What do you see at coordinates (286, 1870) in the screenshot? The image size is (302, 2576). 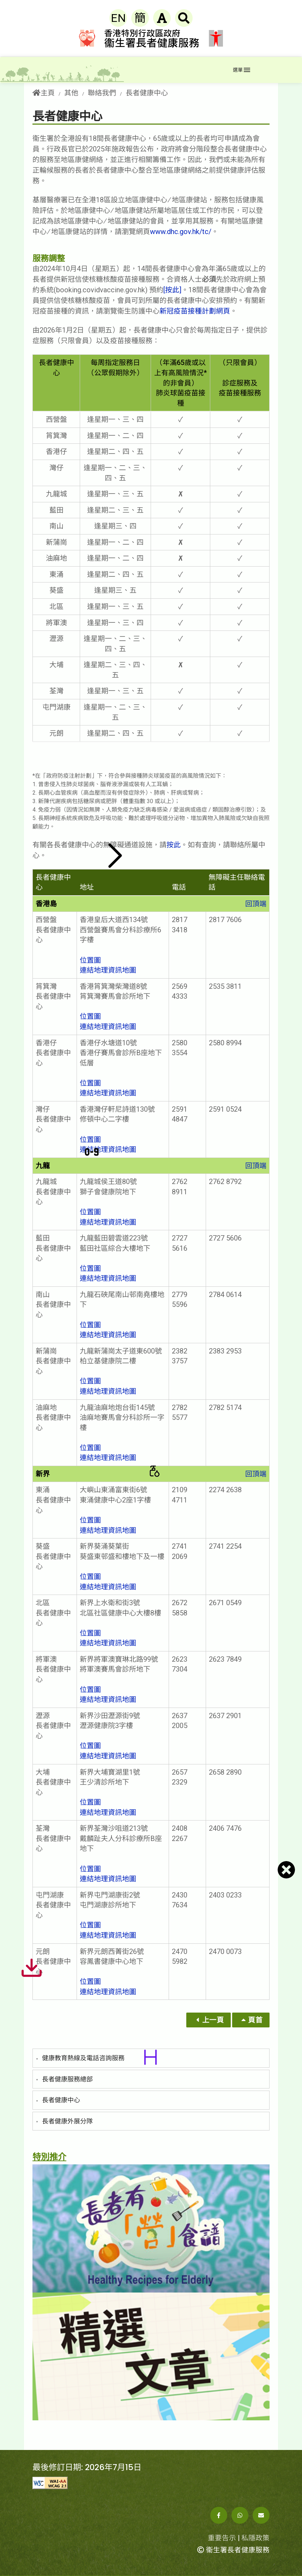 I see `close or dismiss a dialog` at bounding box center [286, 1870].